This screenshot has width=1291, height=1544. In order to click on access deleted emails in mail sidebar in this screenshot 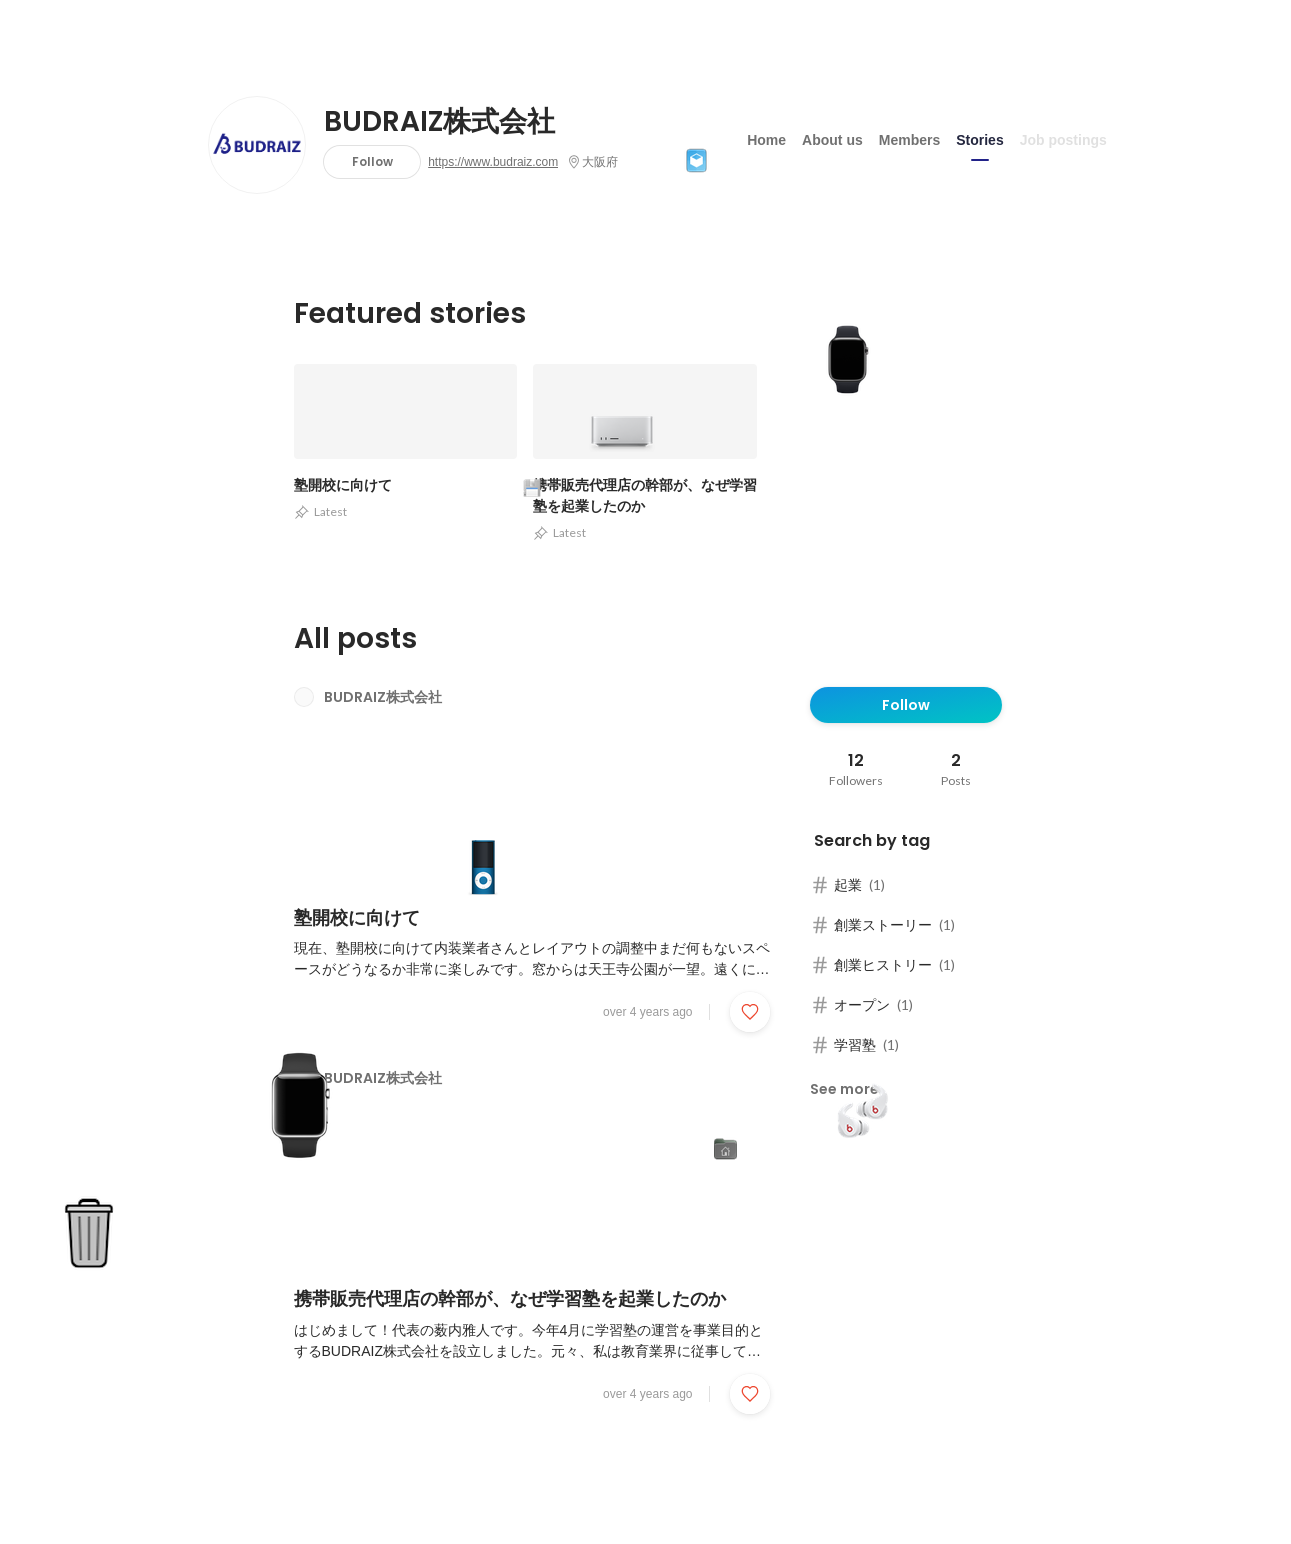, I will do `click(89, 1233)`.